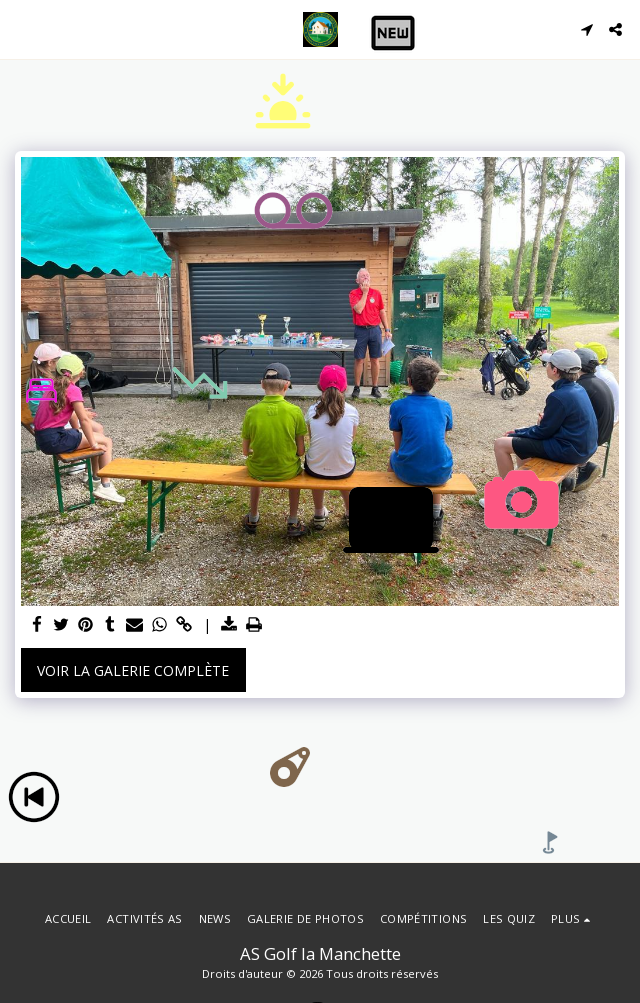 The height and width of the screenshot is (1003, 640). I want to click on indicates sunset or evening time, so click(283, 101).